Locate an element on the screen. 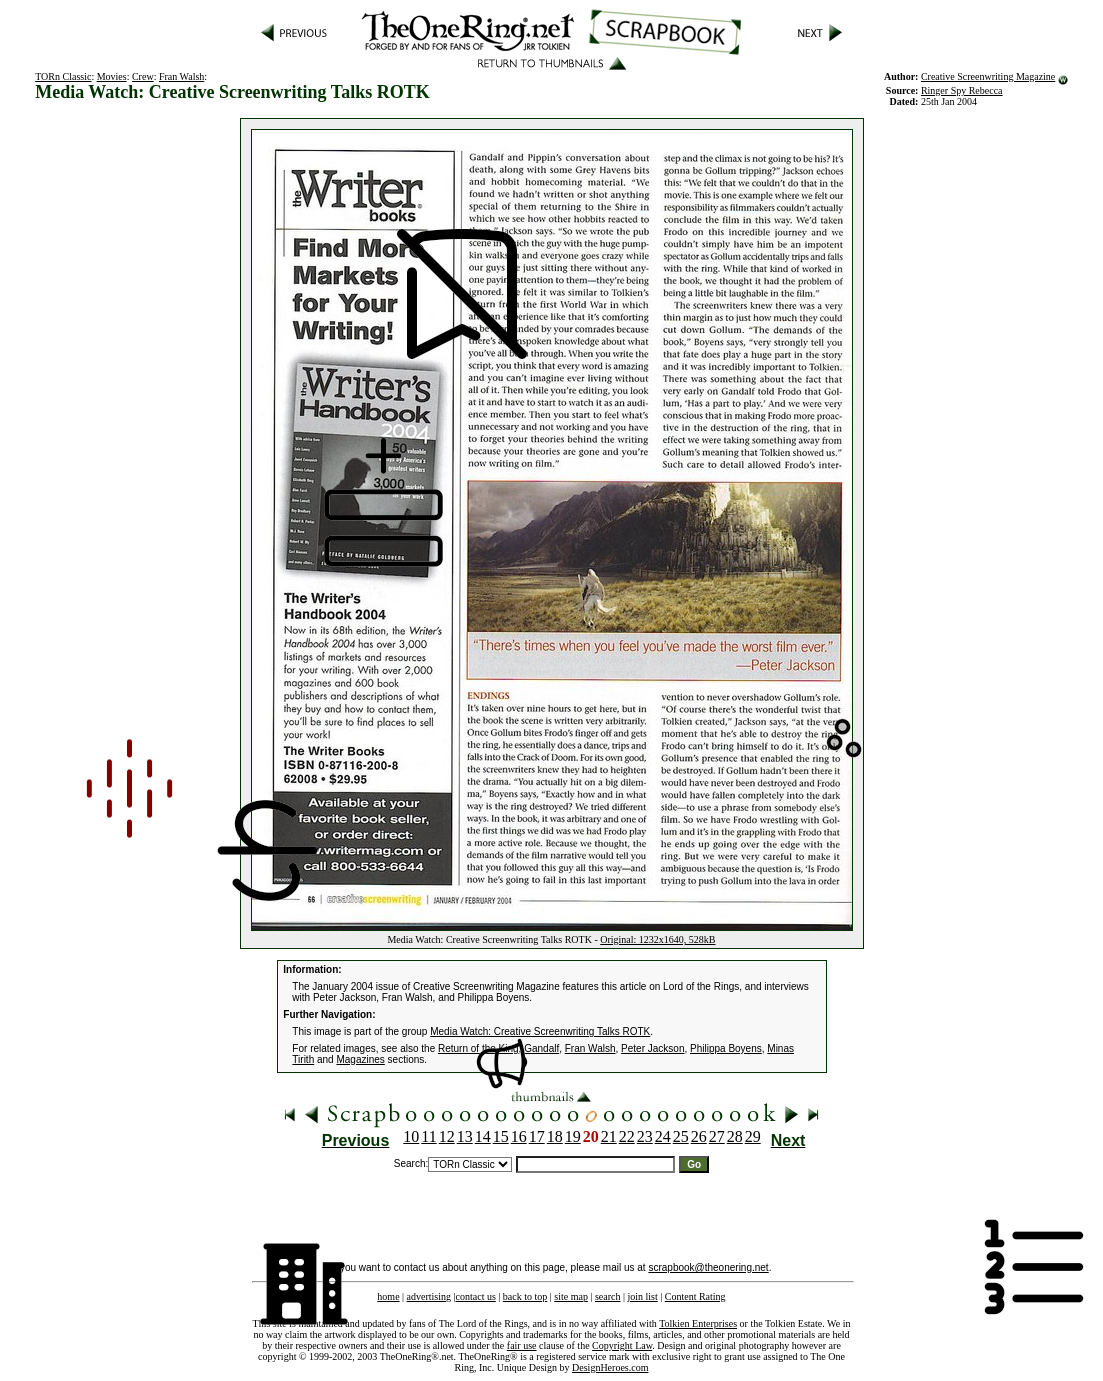 Image resolution: width=1103 pixels, height=1381 pixels. view announcements or alerts is located at coordinates (502, 1064).